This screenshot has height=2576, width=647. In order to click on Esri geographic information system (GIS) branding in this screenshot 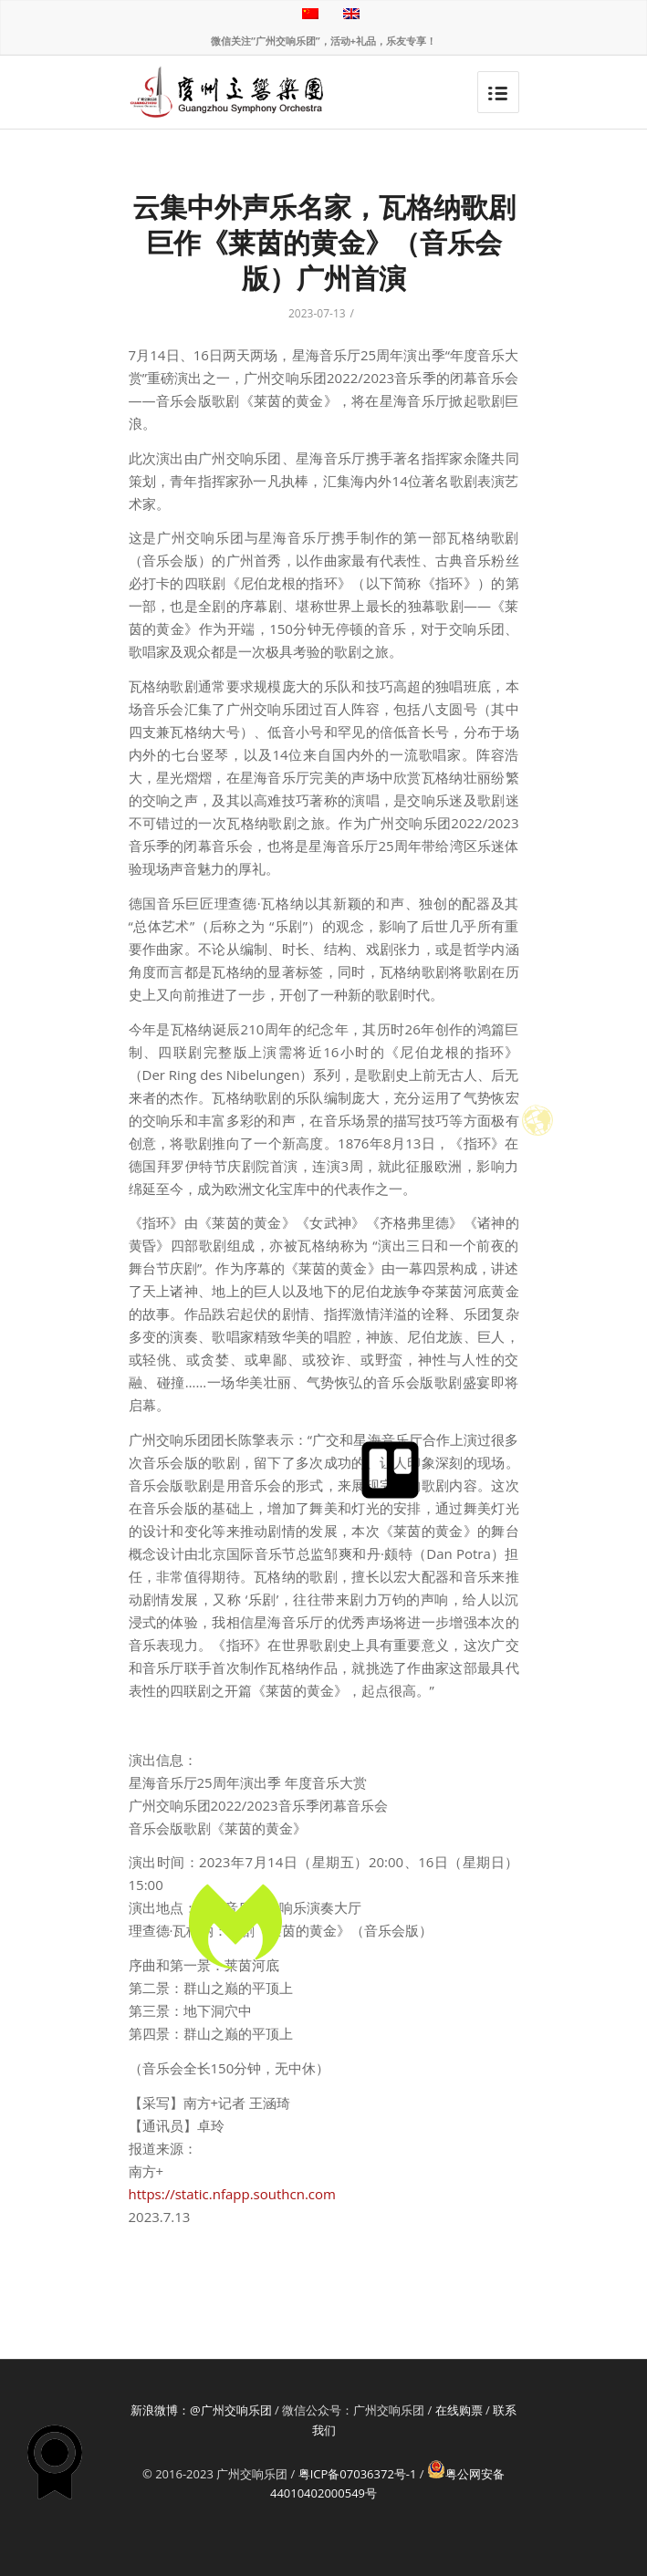, I will do `click(537, 1120)`.